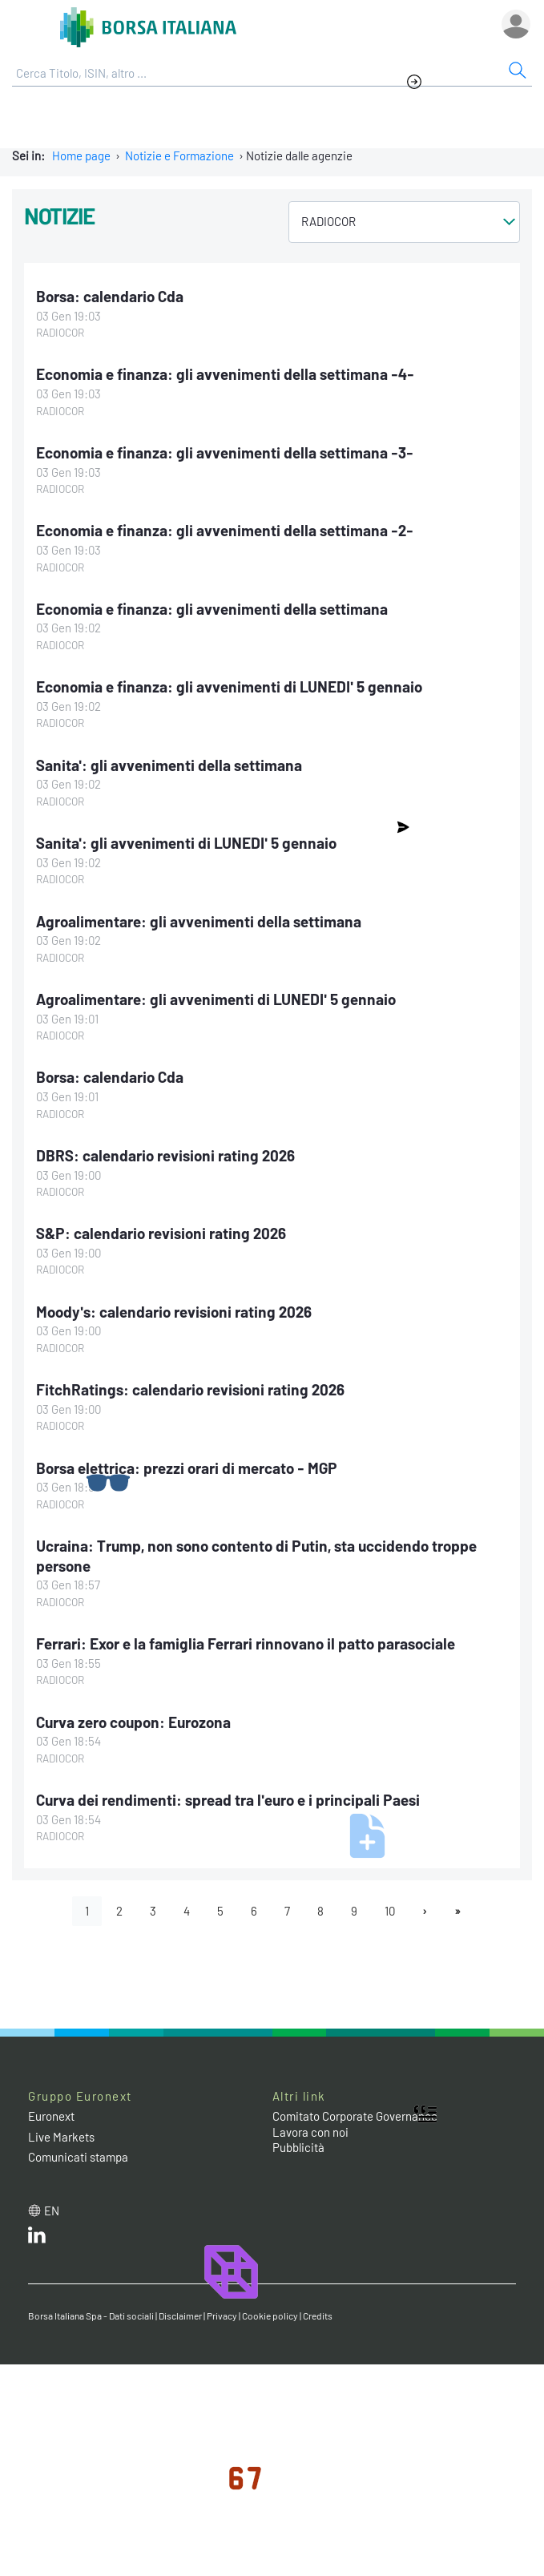  I want to click on view 3D model or object, so click(231, 2271).